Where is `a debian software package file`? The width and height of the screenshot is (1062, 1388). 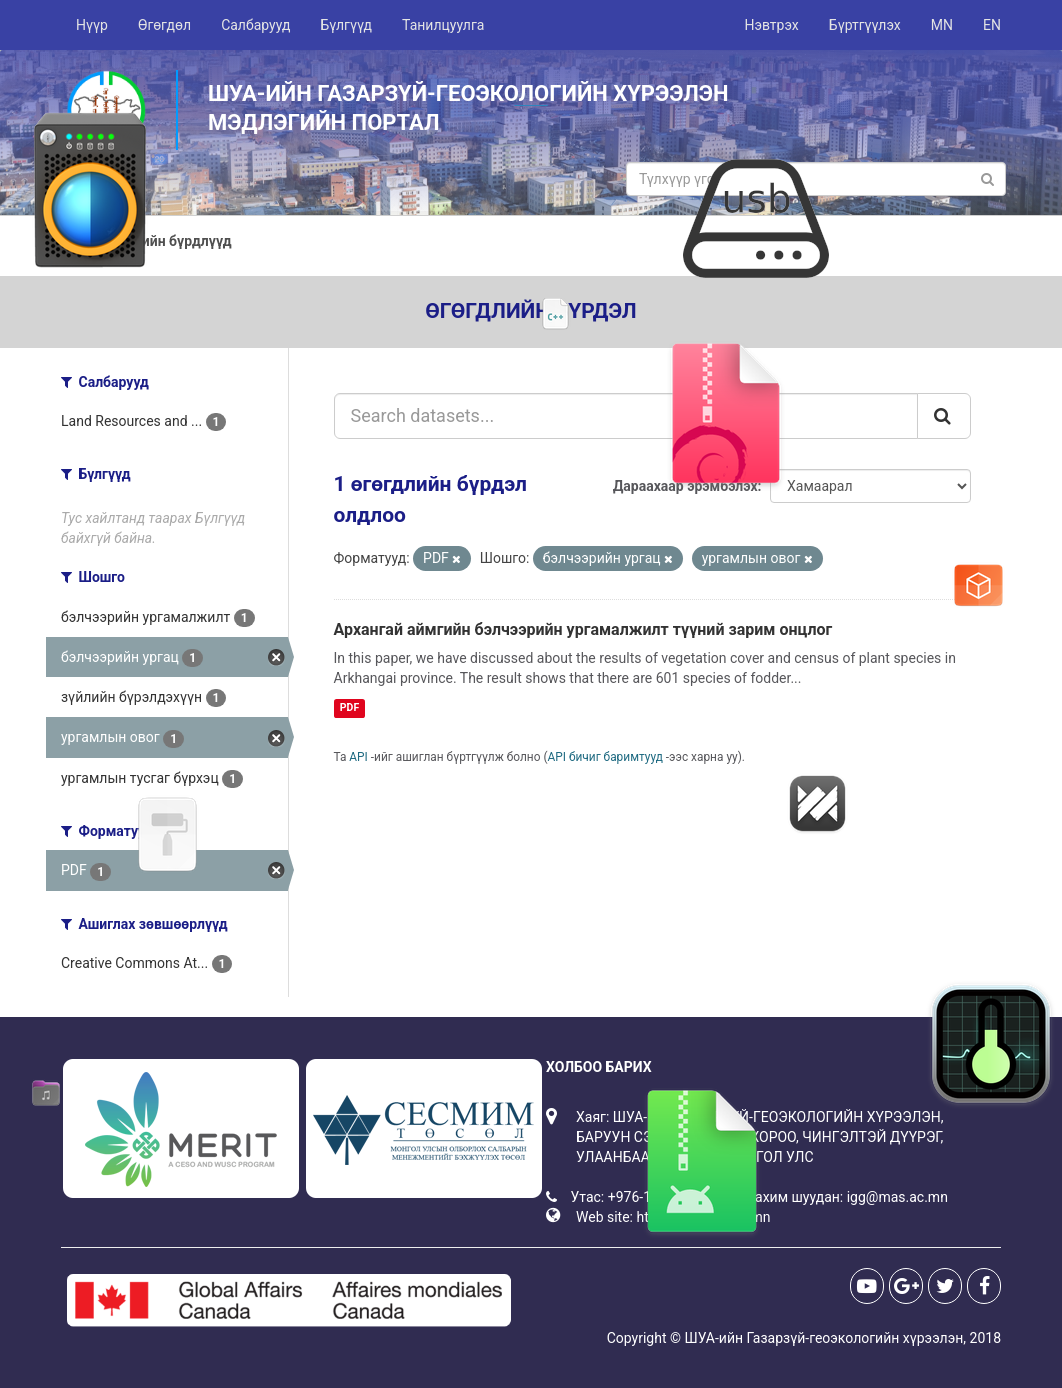
a debian software package file is located at coordinates (726, 416).